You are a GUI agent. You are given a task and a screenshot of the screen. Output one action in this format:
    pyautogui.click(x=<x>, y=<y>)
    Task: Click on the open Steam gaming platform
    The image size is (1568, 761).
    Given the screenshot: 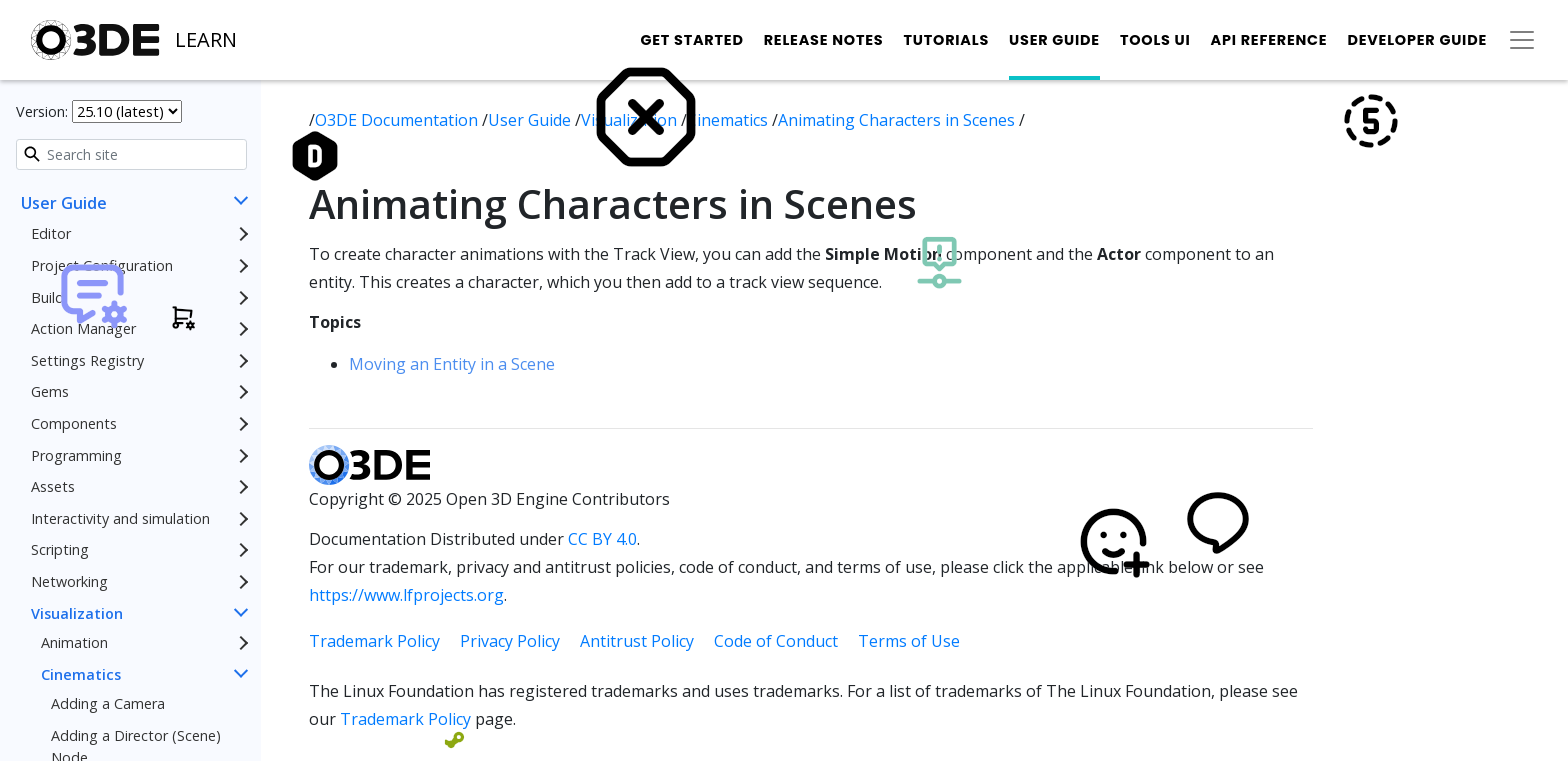 What is the action you would take?
    pyautogui.click(x=454, y=739)
    